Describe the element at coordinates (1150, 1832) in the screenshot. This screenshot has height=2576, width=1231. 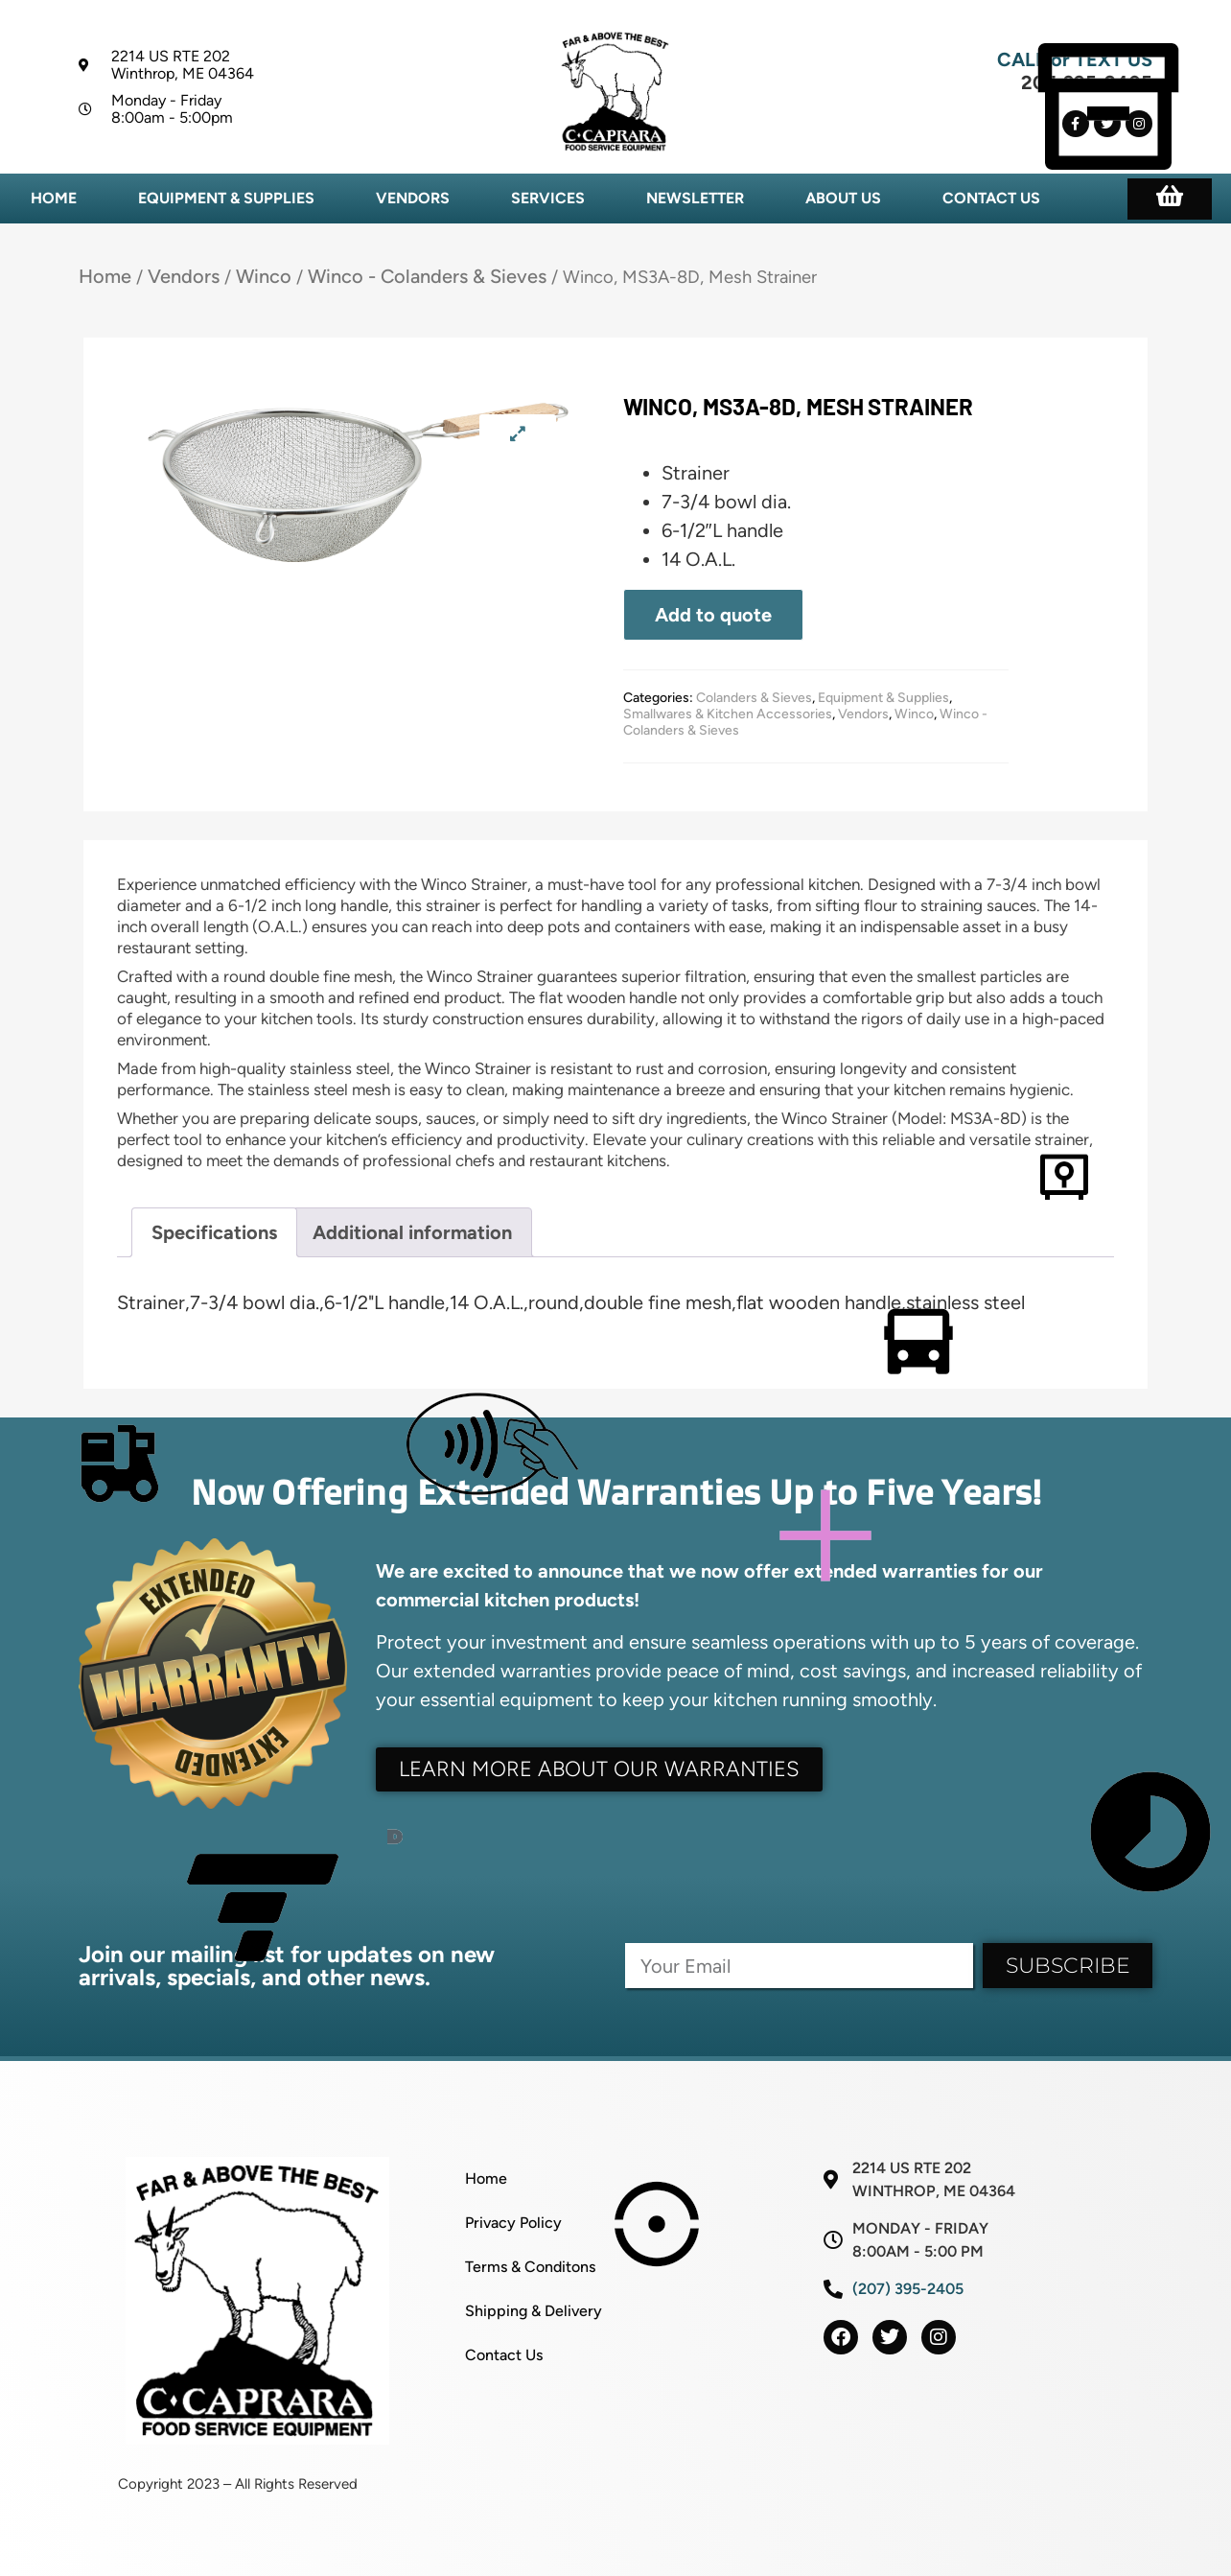
I see `indicates approximately 80% progress complete` at that location.